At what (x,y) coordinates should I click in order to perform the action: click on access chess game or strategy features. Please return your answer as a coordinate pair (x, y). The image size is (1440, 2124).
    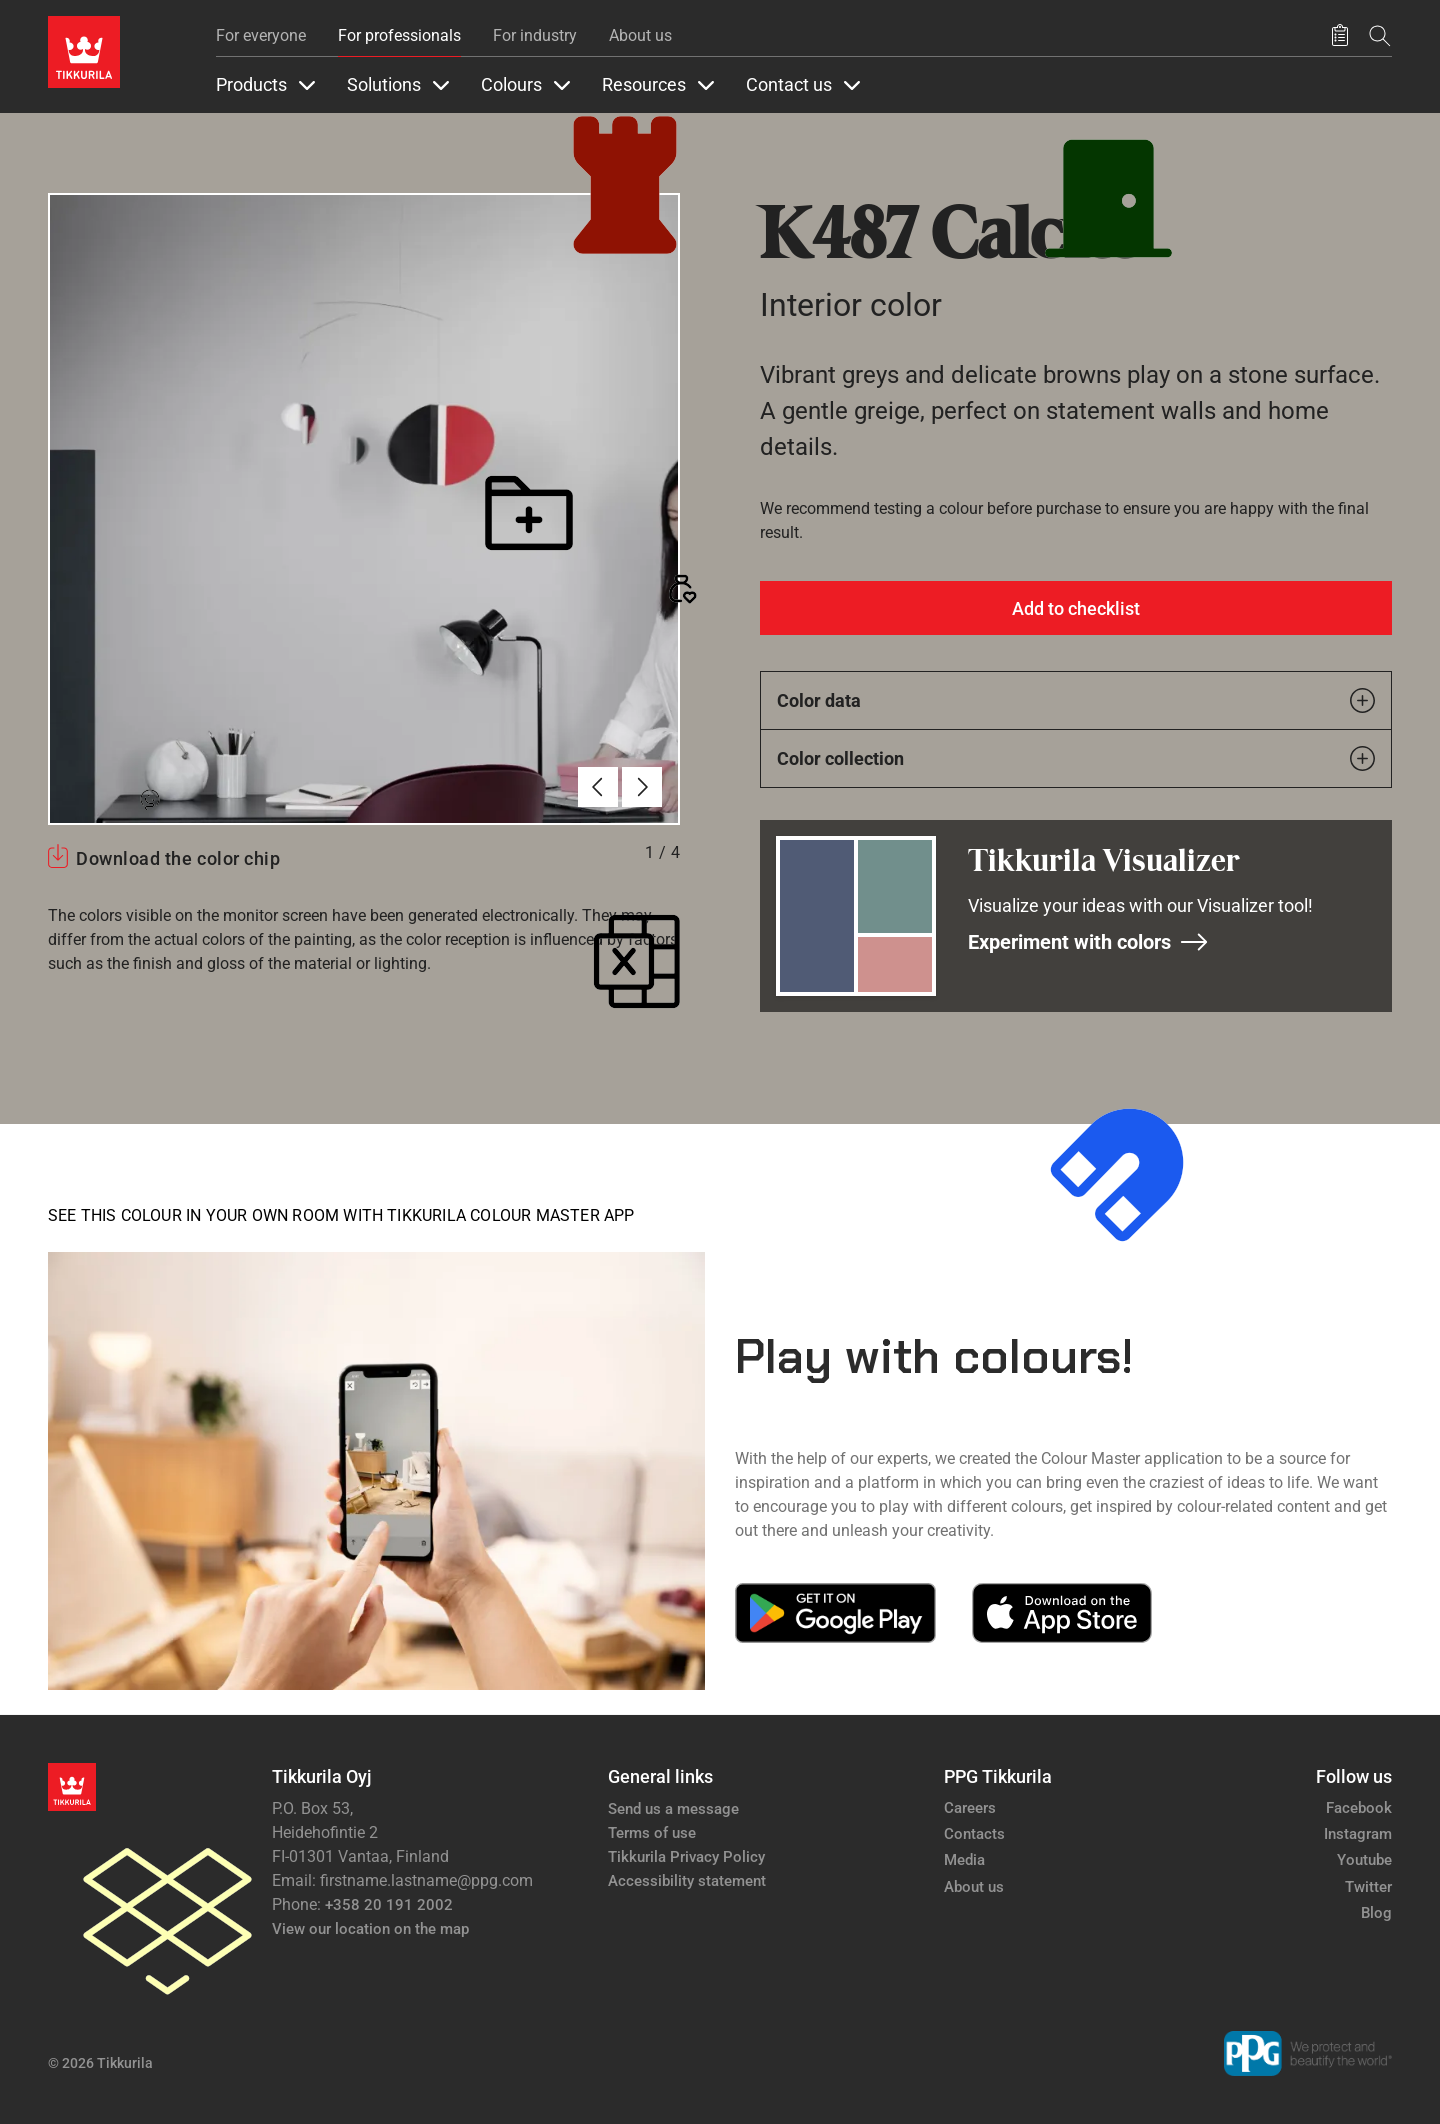
    Looking at the image, I should click on (625, 185).